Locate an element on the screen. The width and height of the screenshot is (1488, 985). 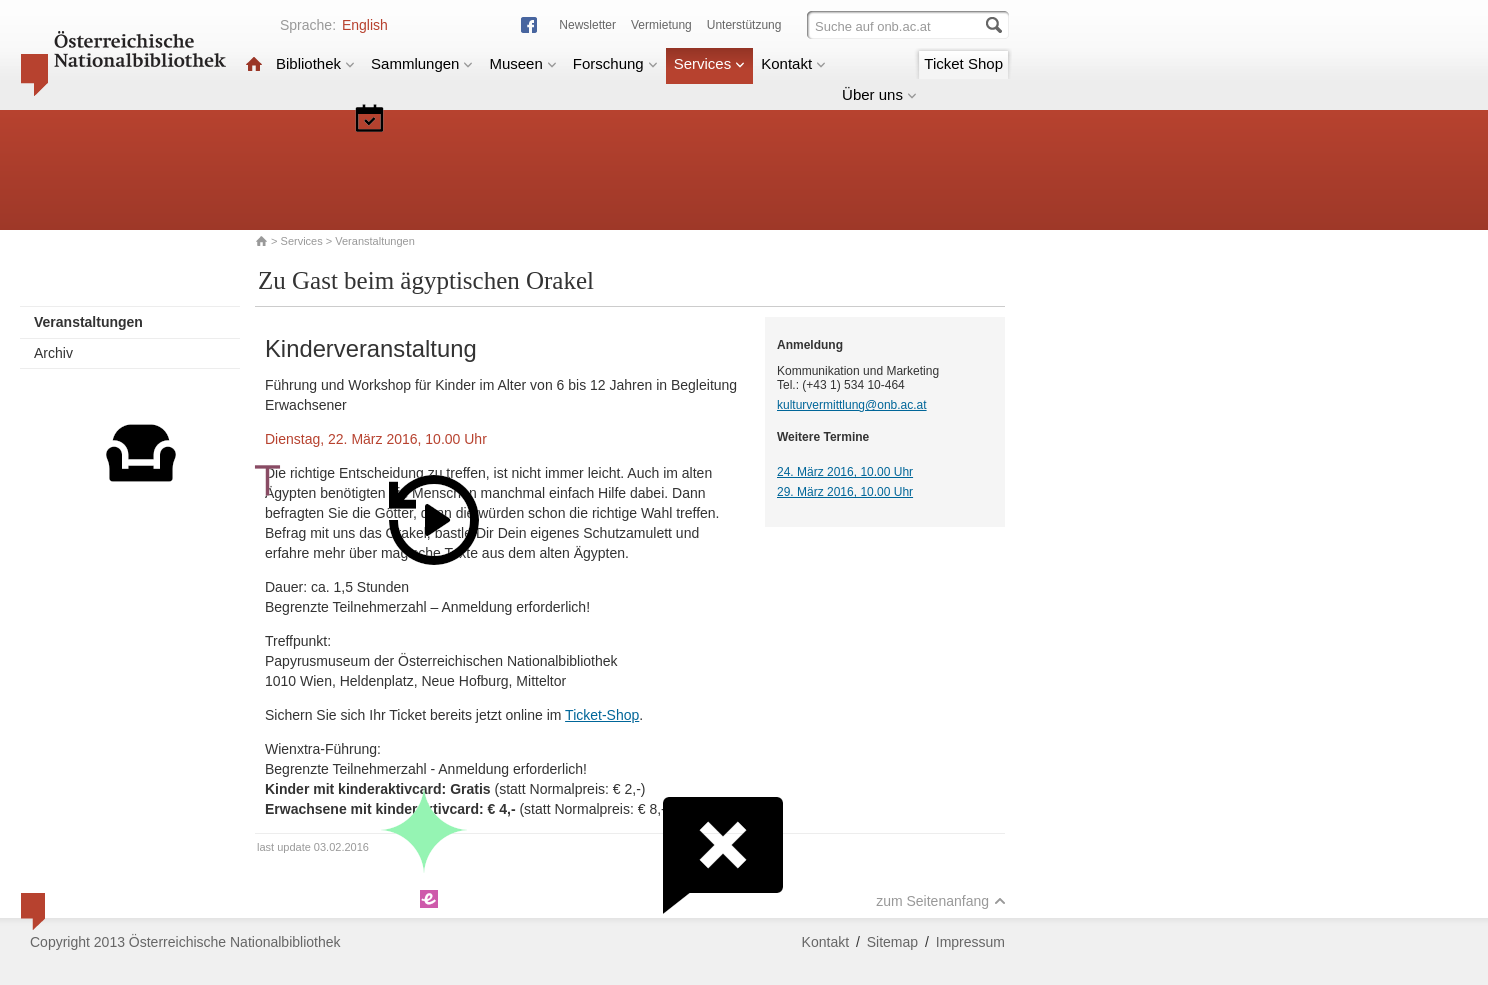
confirm a scheduled event or appointment is located at coordinates (369, 119).